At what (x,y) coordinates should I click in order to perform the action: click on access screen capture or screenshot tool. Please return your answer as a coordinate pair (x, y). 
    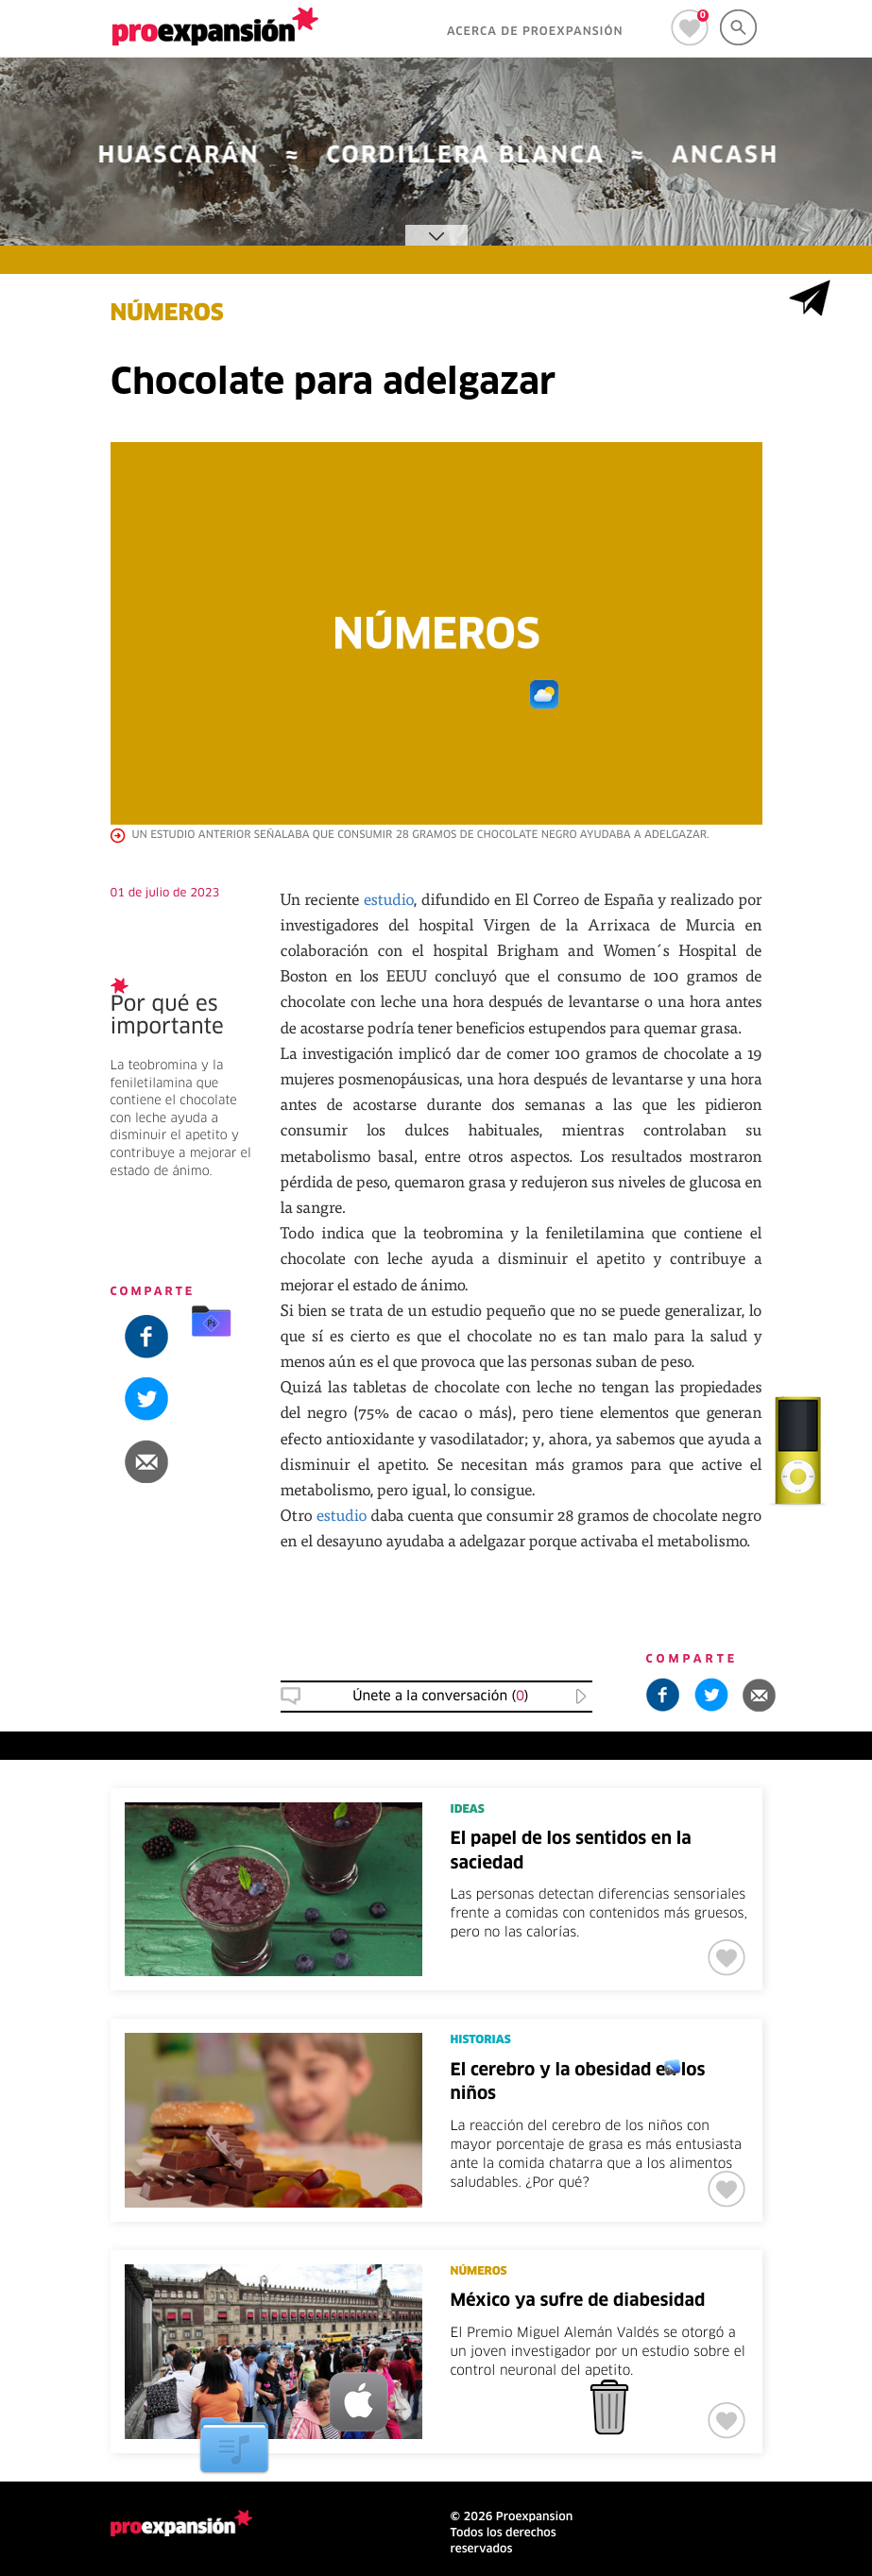
    Looking at the image, I should click on (672, 2067).